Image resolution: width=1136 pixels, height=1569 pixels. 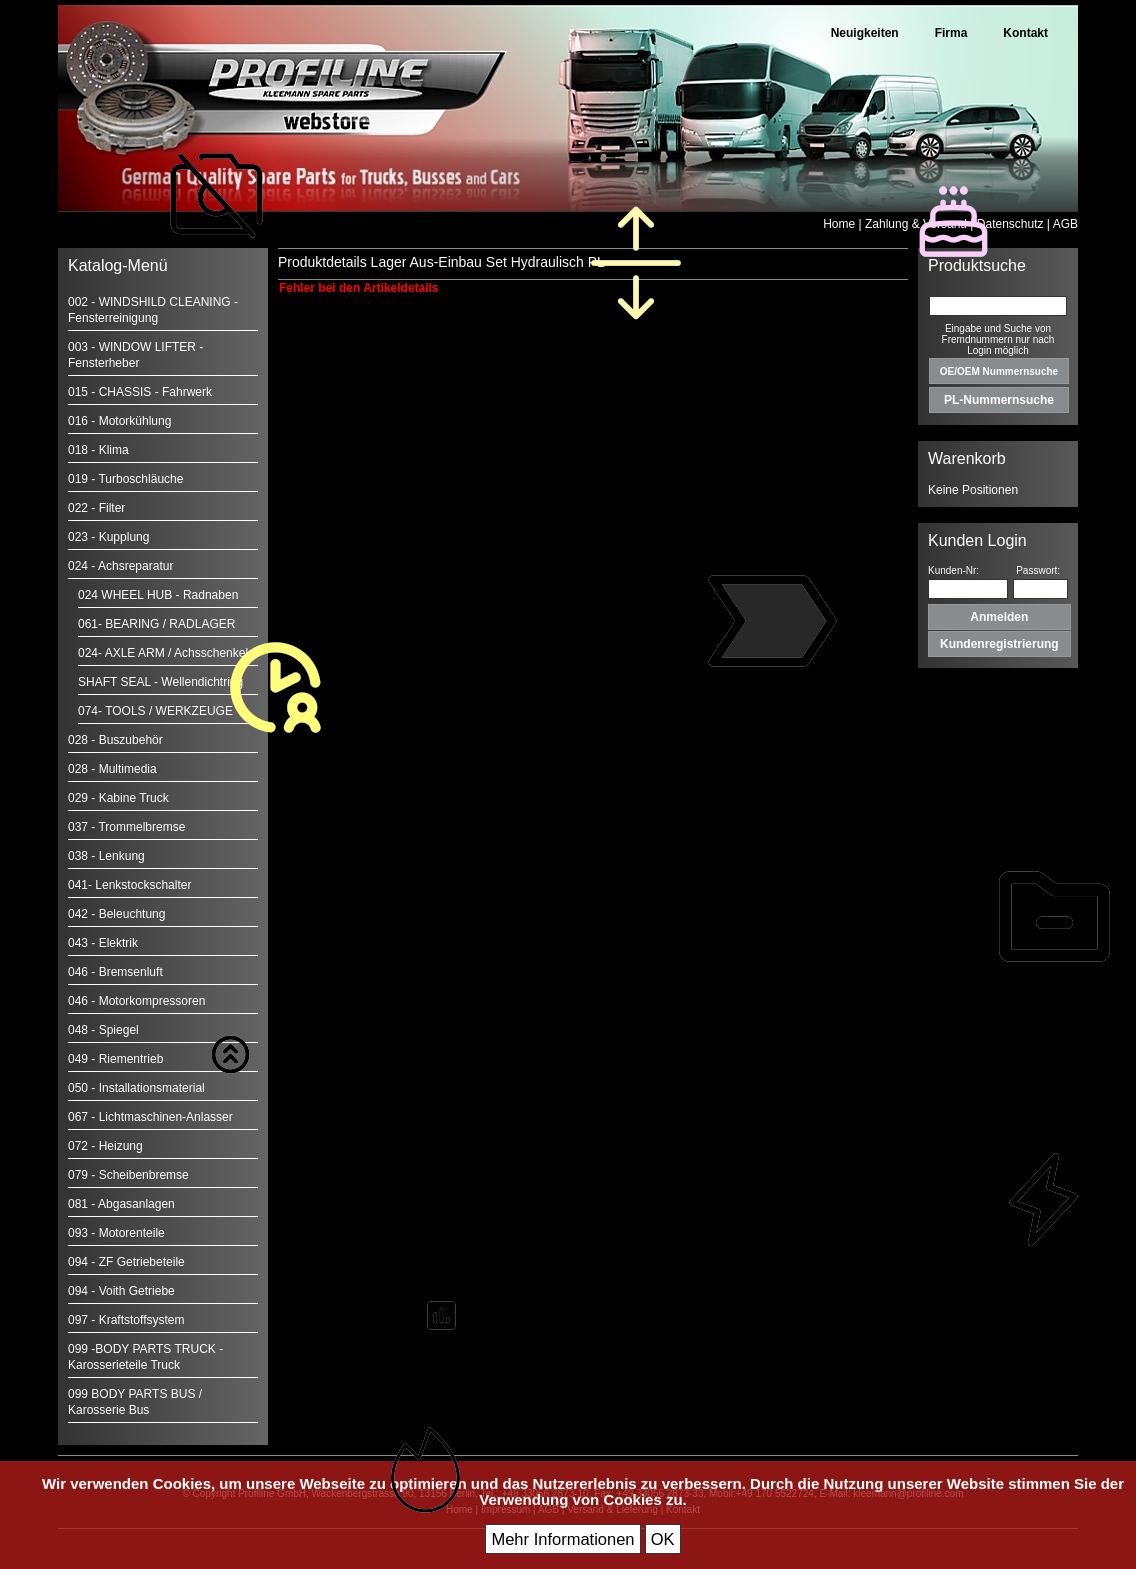 What do you see at coordinates (230, 1054) in the screenshot?
I see `scroll to top of page` at bounding box center [230, 1054].